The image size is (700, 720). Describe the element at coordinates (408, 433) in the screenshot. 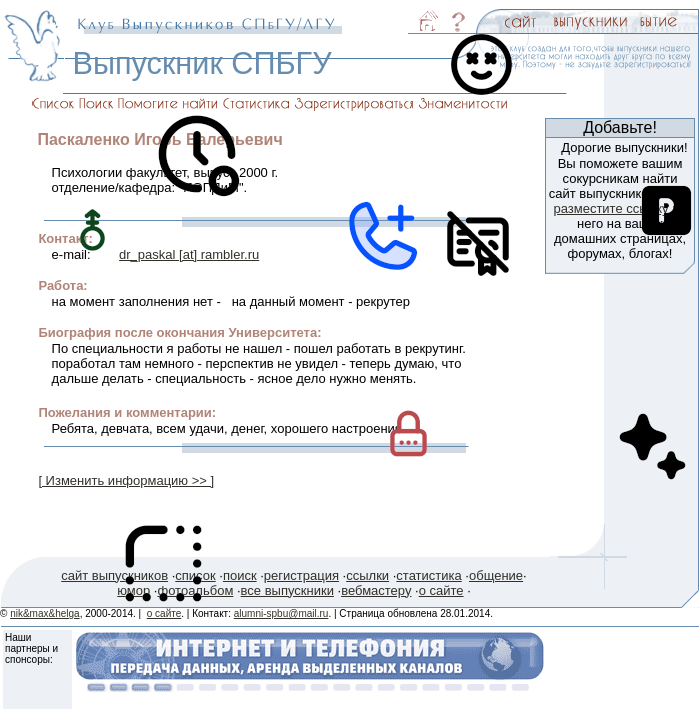

I see `enter password to unlock` at that location.